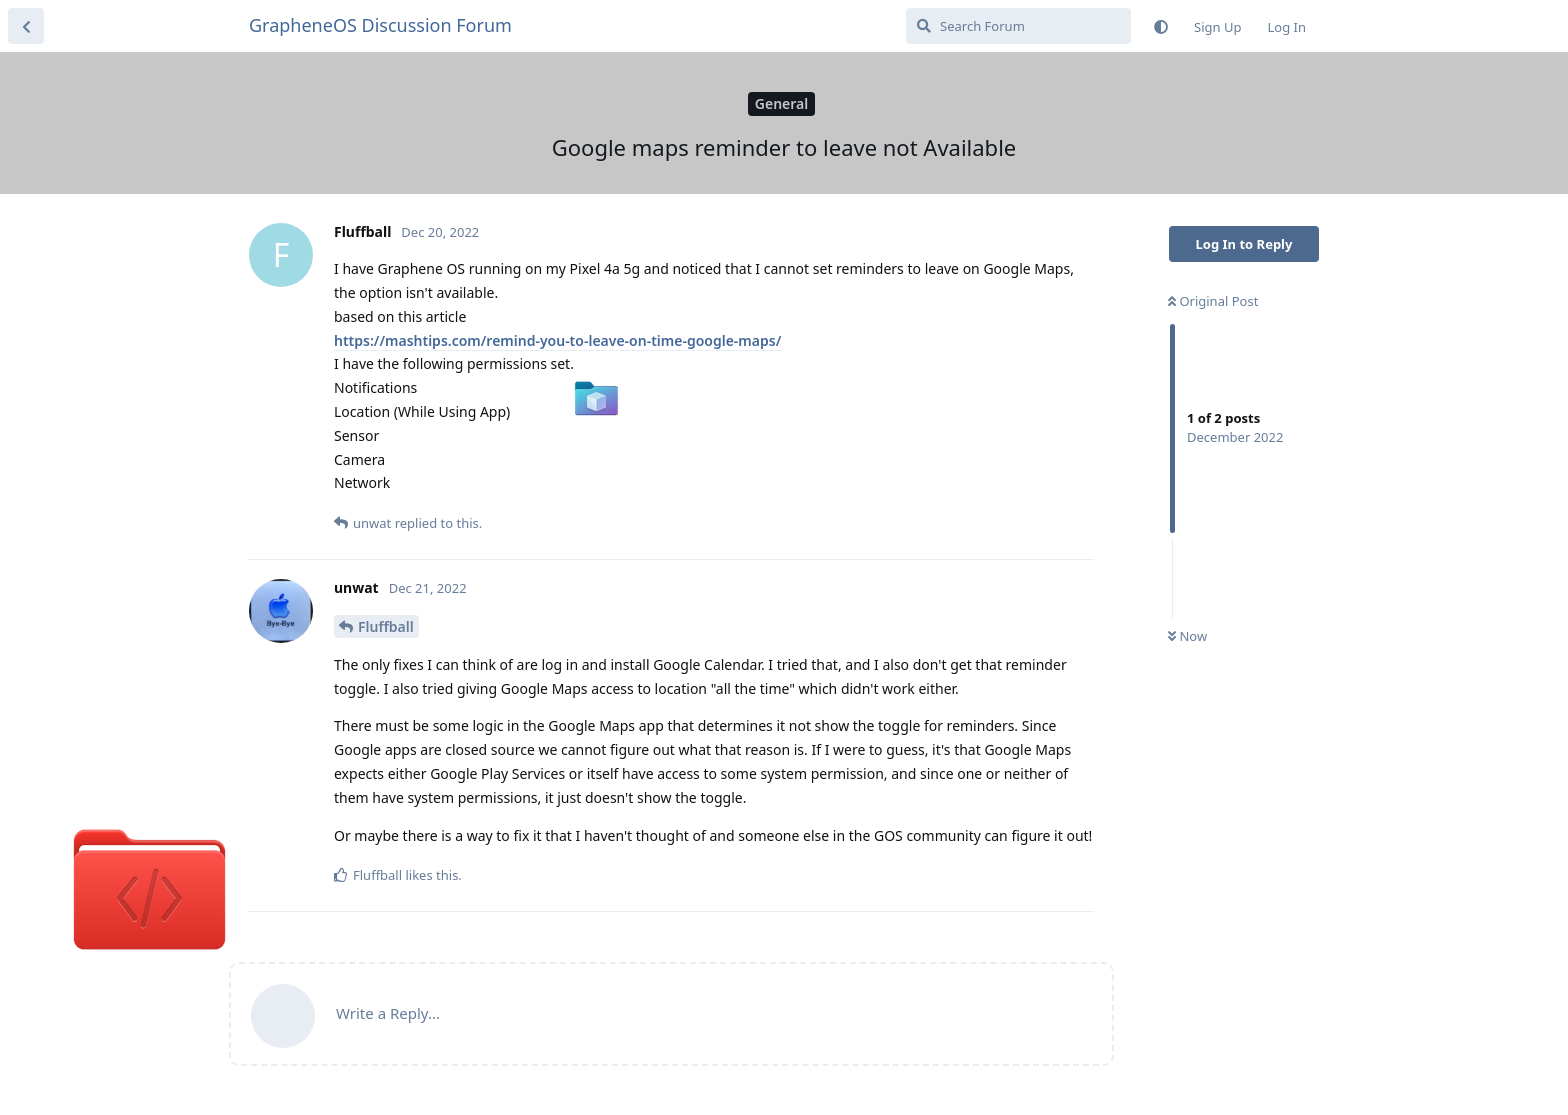  I want to click on open folder containing code or development files, so click(149, 889).